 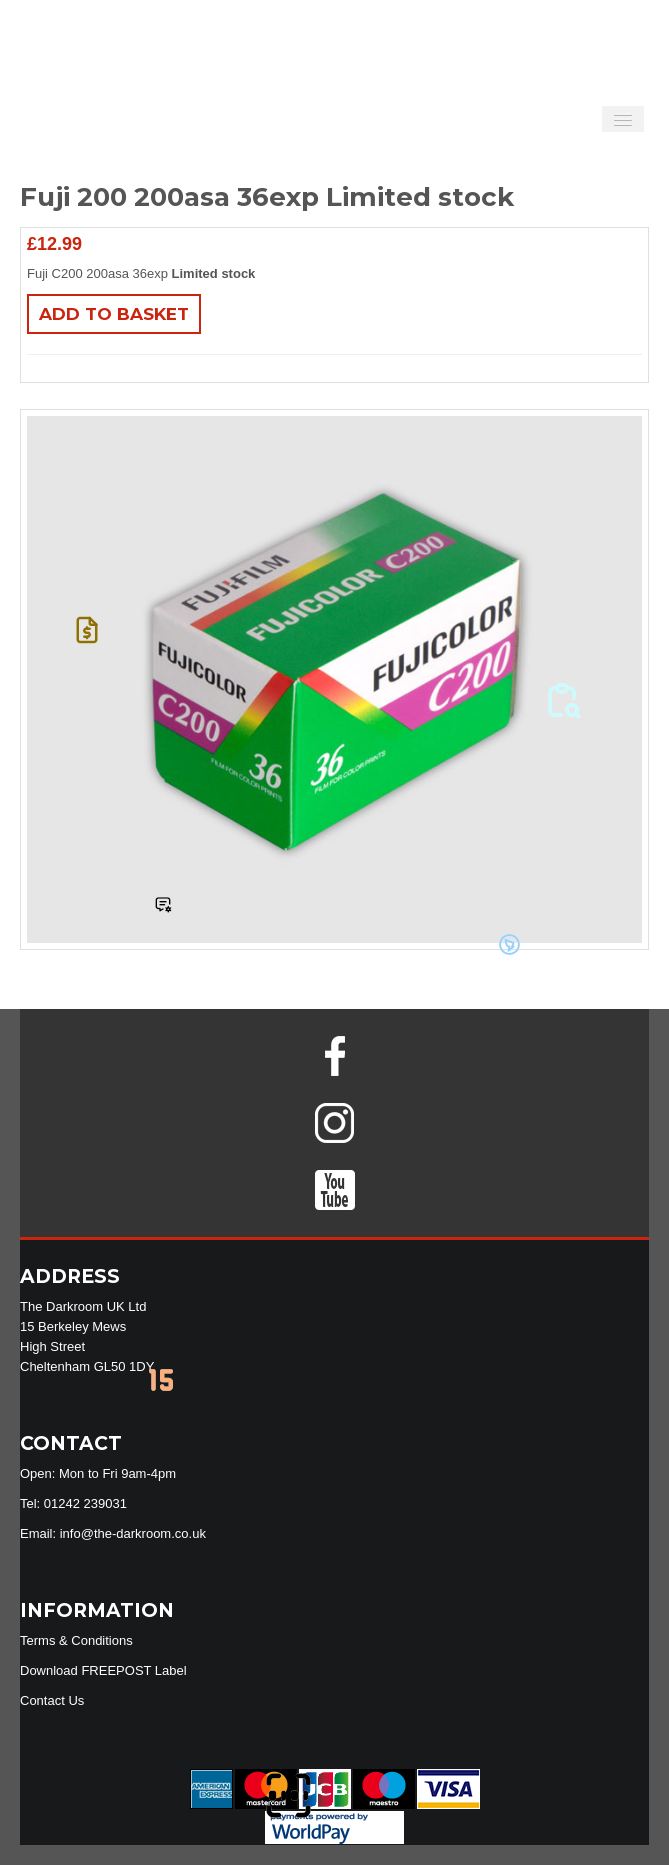 I want to click on indicates 15 unread items or notifications, so click(x=160, y=1380).